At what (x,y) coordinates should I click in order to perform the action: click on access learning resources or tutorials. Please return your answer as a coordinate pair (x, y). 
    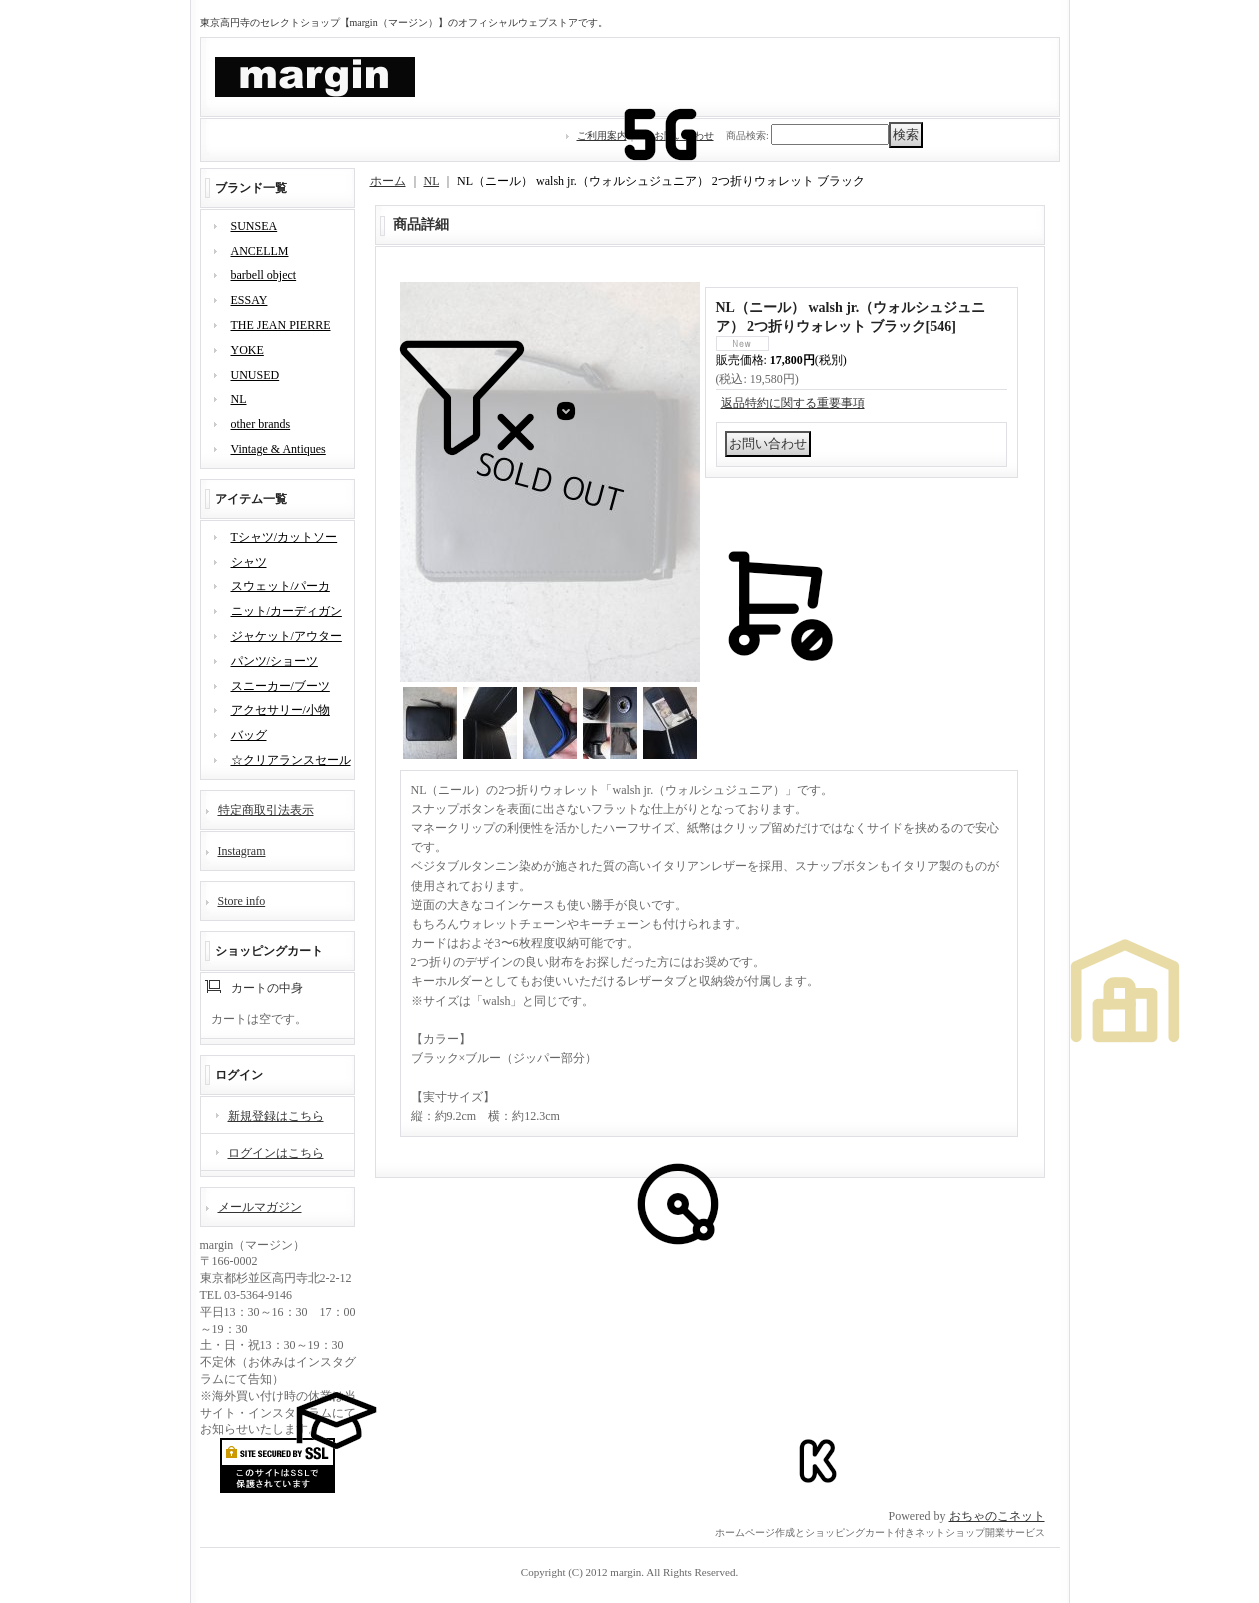
    Looking at the image, I should click on (336, 1420).